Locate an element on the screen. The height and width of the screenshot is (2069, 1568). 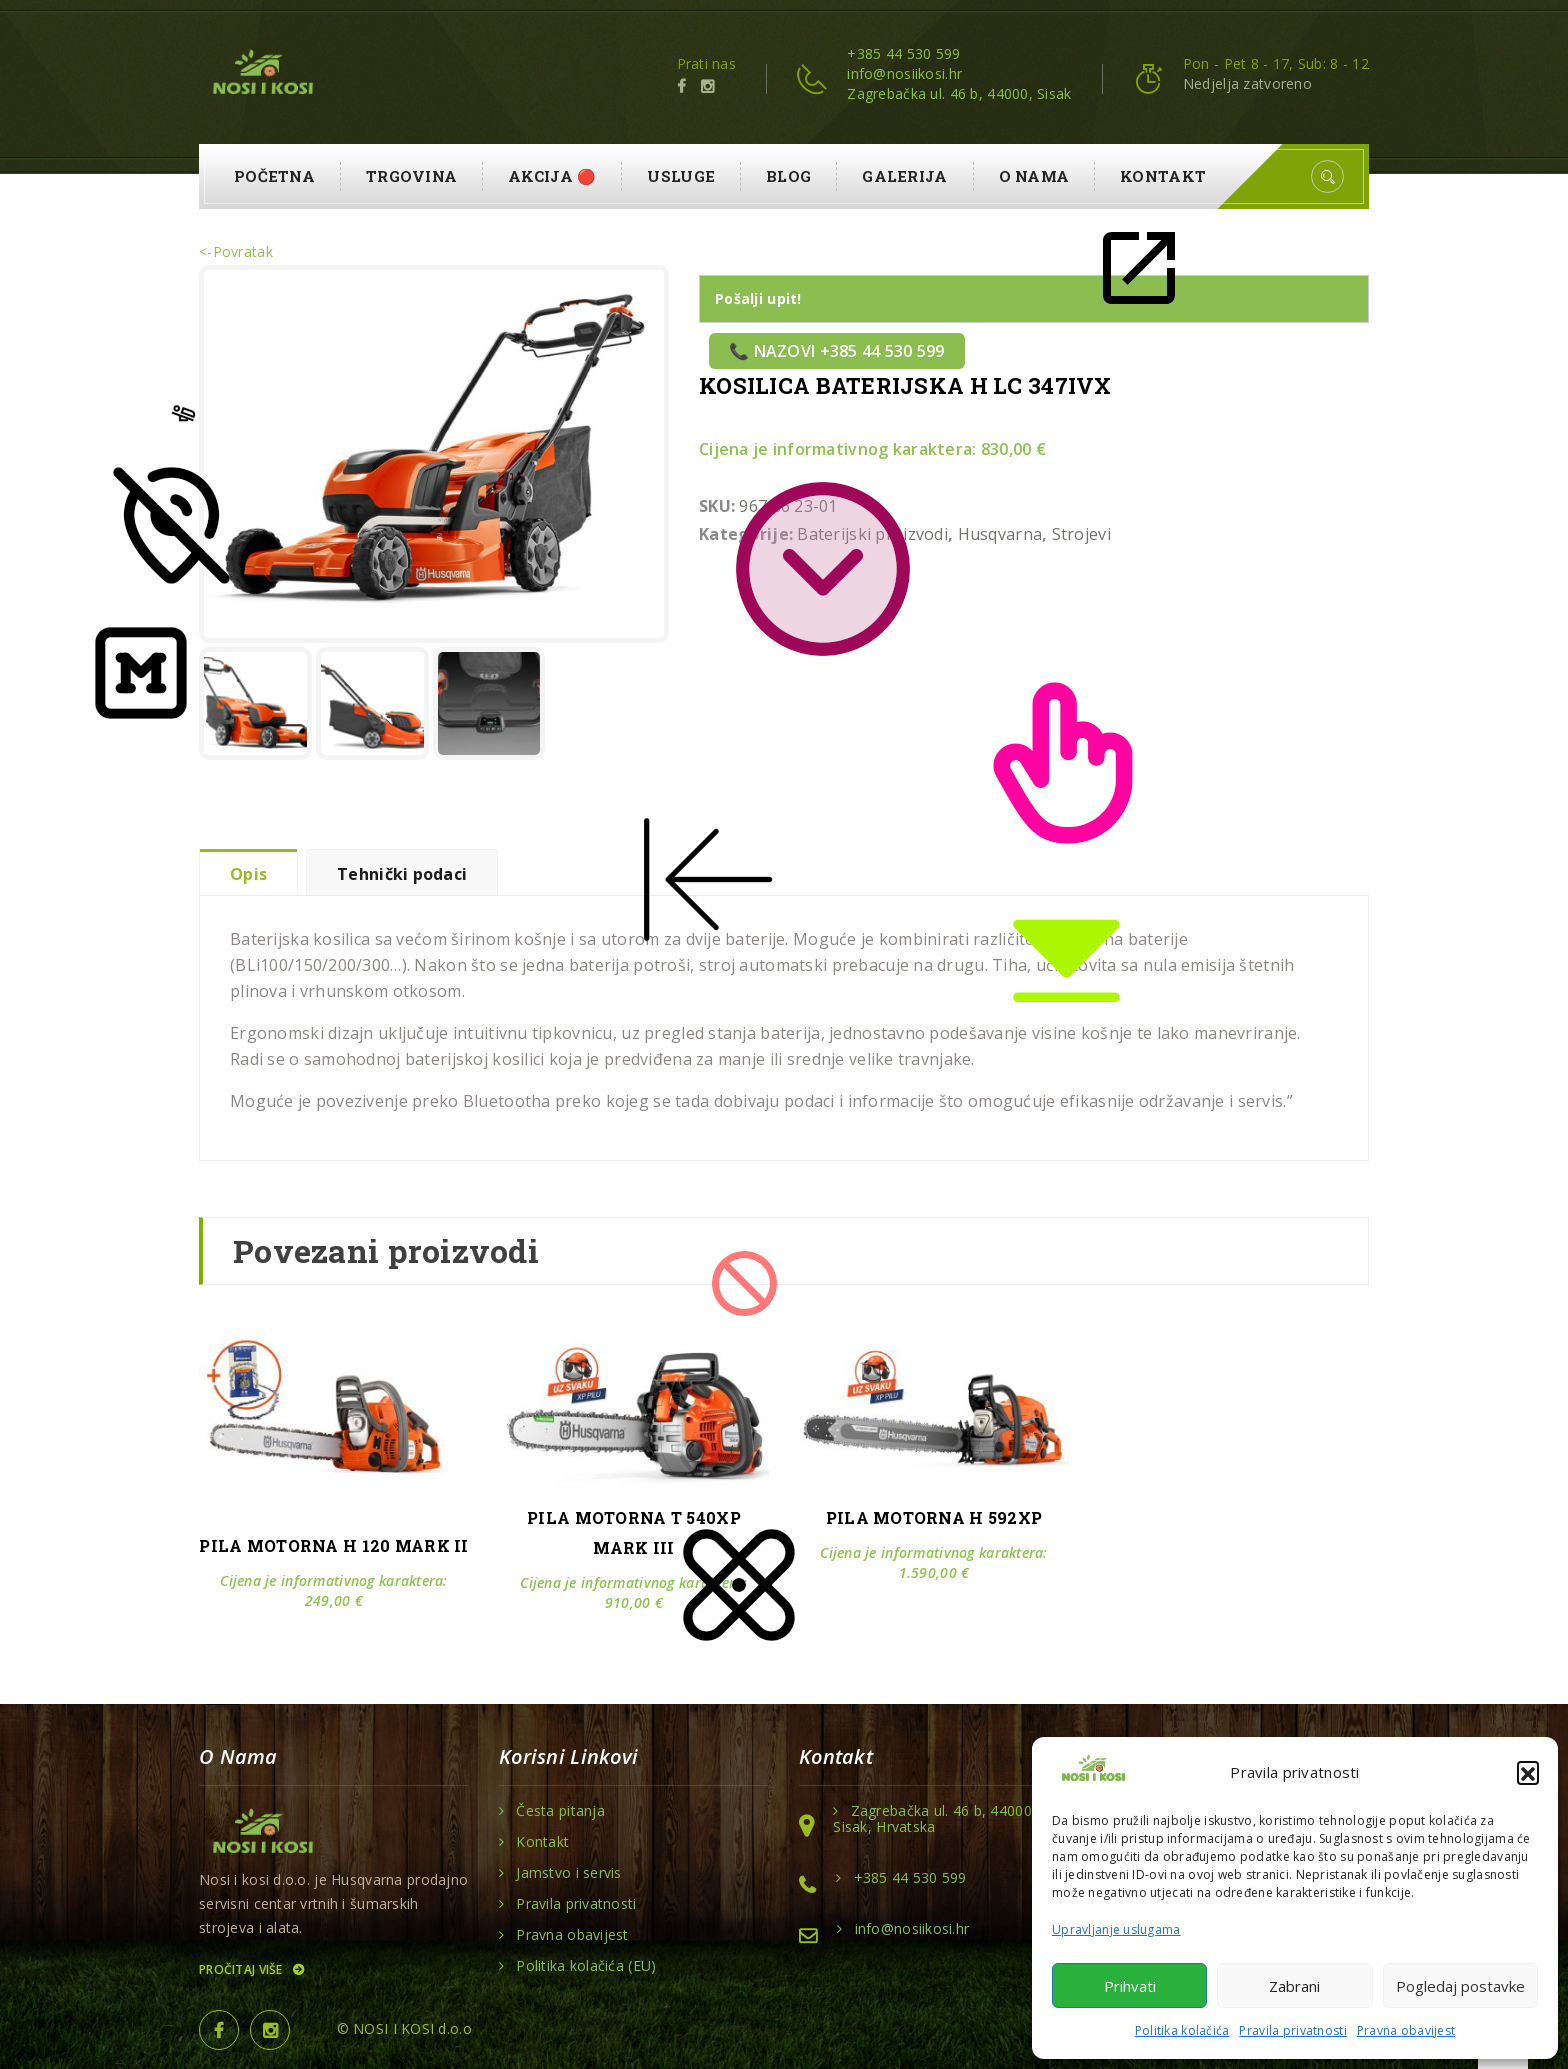
expand dropdown menu or content is located at coordinates (823, 569).